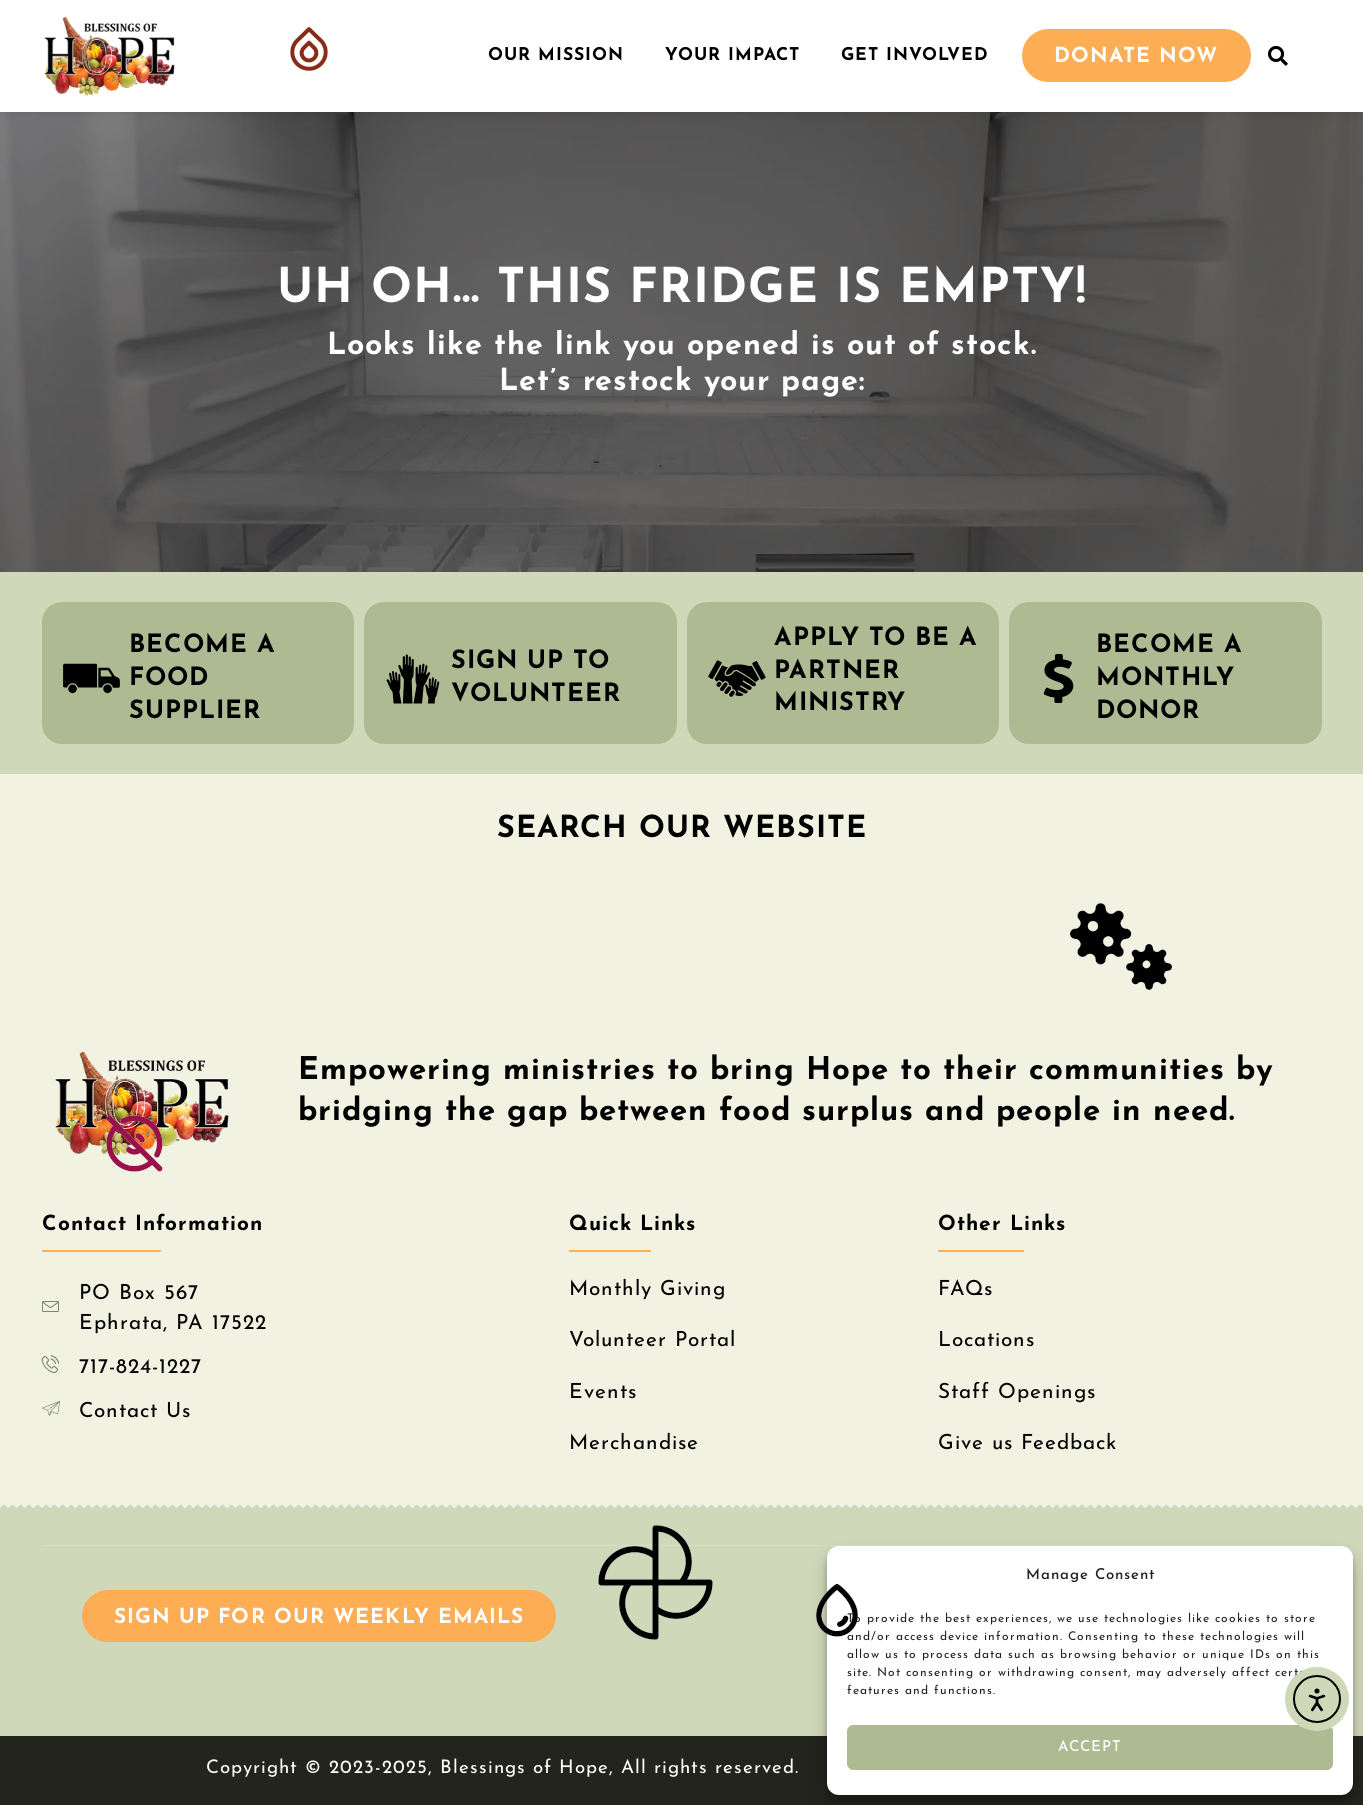 Image resolution: width=1363 pixels, height=1805 pixels. What do you see at coordinates (1121, 944) in the screenshot?
I see `view detected viruses or threats` at bounding box center [1121, 944].